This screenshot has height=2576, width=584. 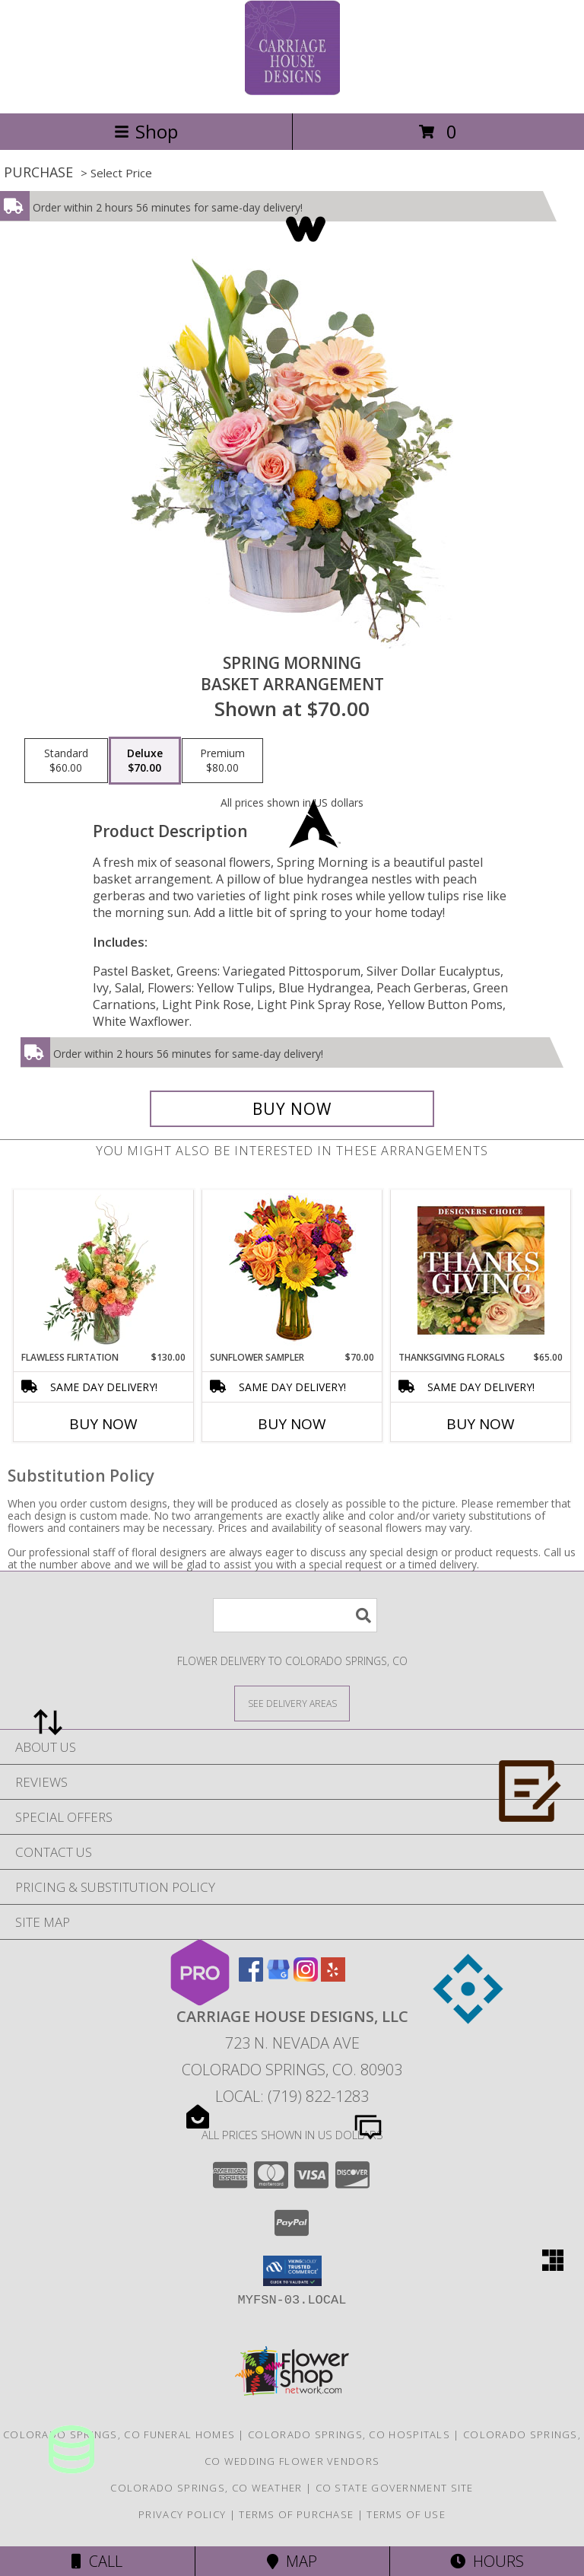 I want to click on pnpm package manager logo, so click(x=553, y=2260).